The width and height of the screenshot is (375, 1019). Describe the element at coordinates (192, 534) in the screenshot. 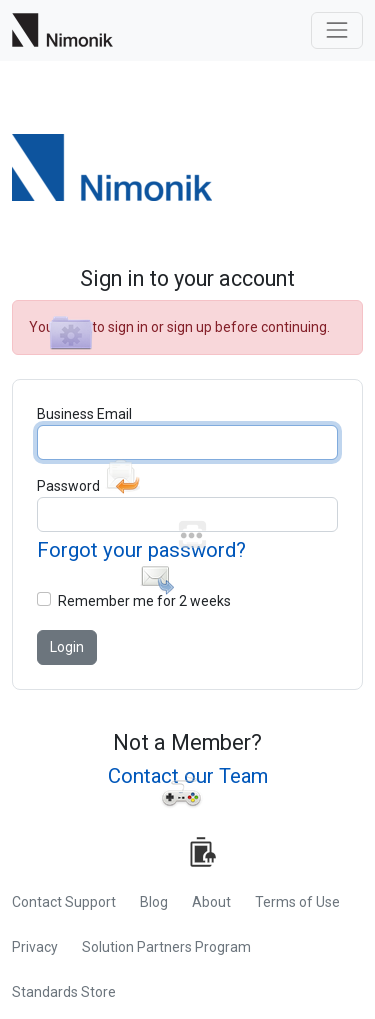

I see `indicates wired network connection in progress` at that location.